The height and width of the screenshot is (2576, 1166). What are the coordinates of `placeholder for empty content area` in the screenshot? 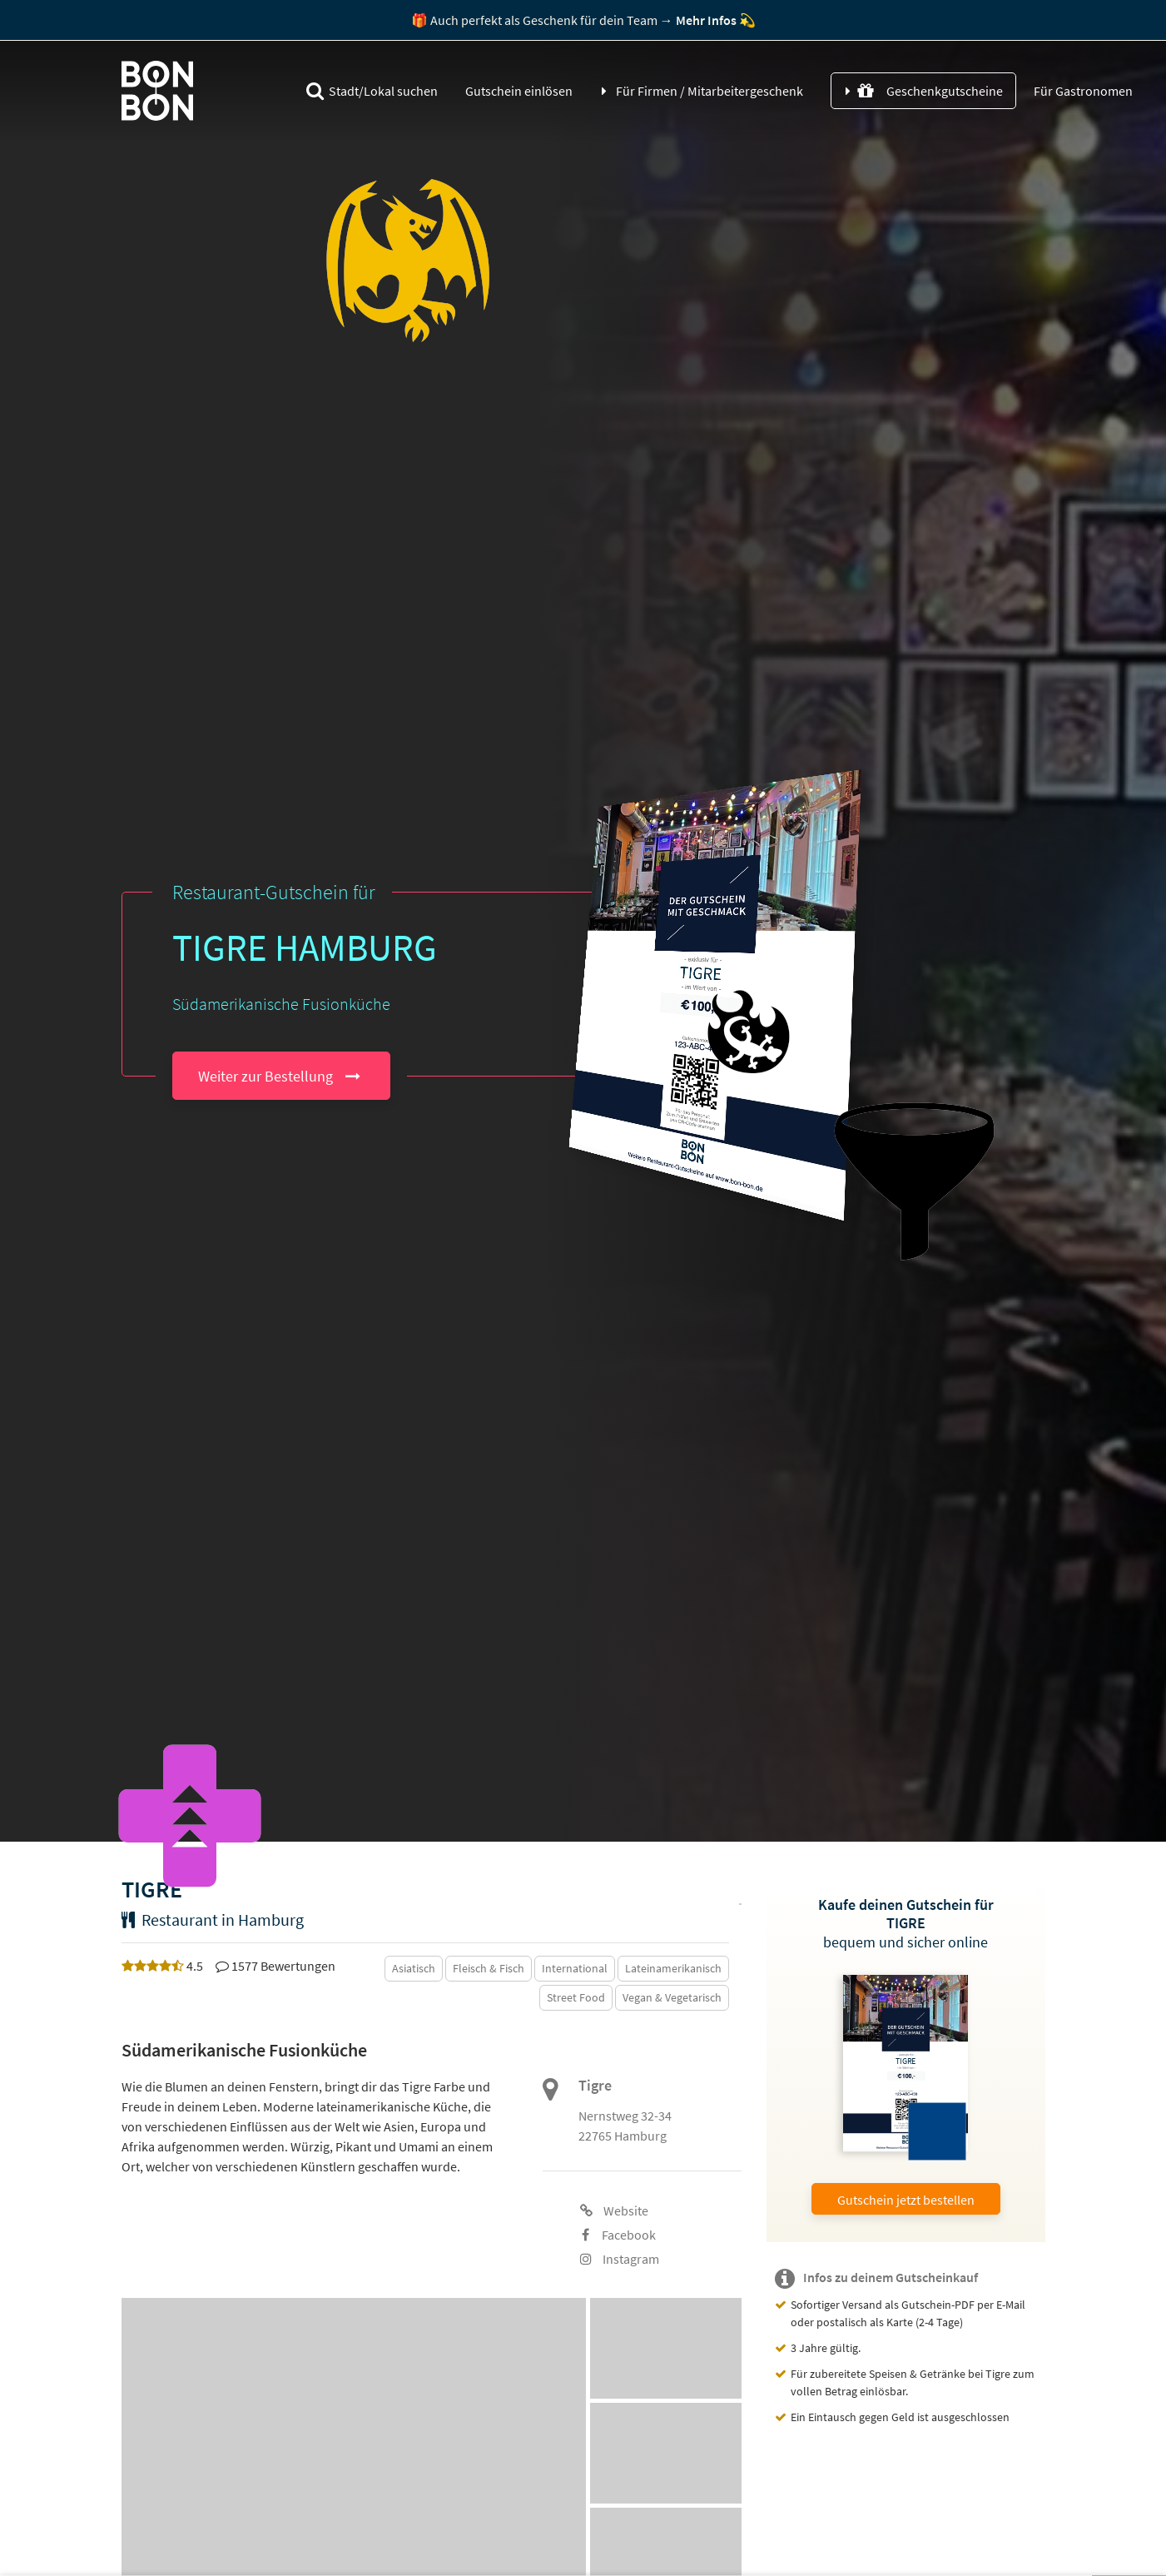 It's located at (937, 2131).